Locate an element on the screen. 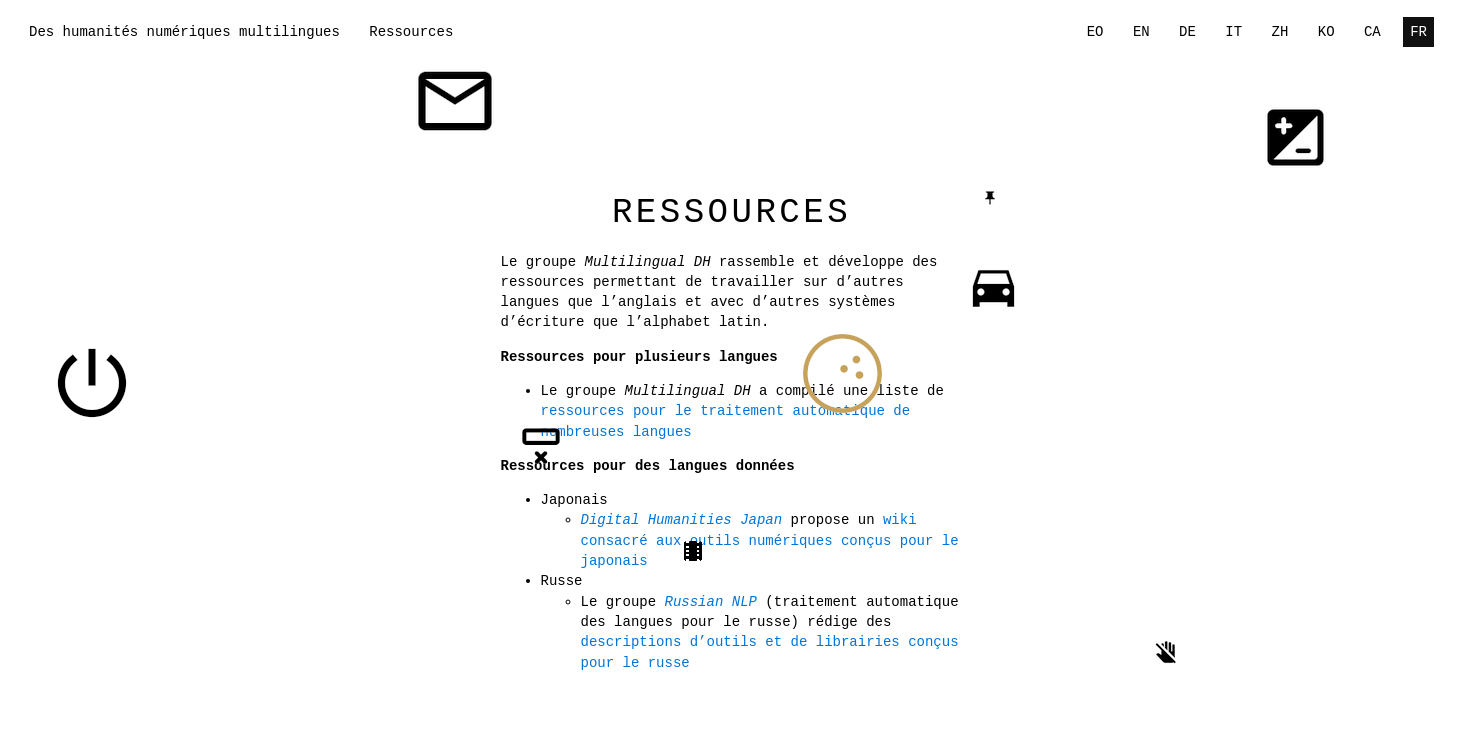  access movies or video content is located at coordinates (693, 551).